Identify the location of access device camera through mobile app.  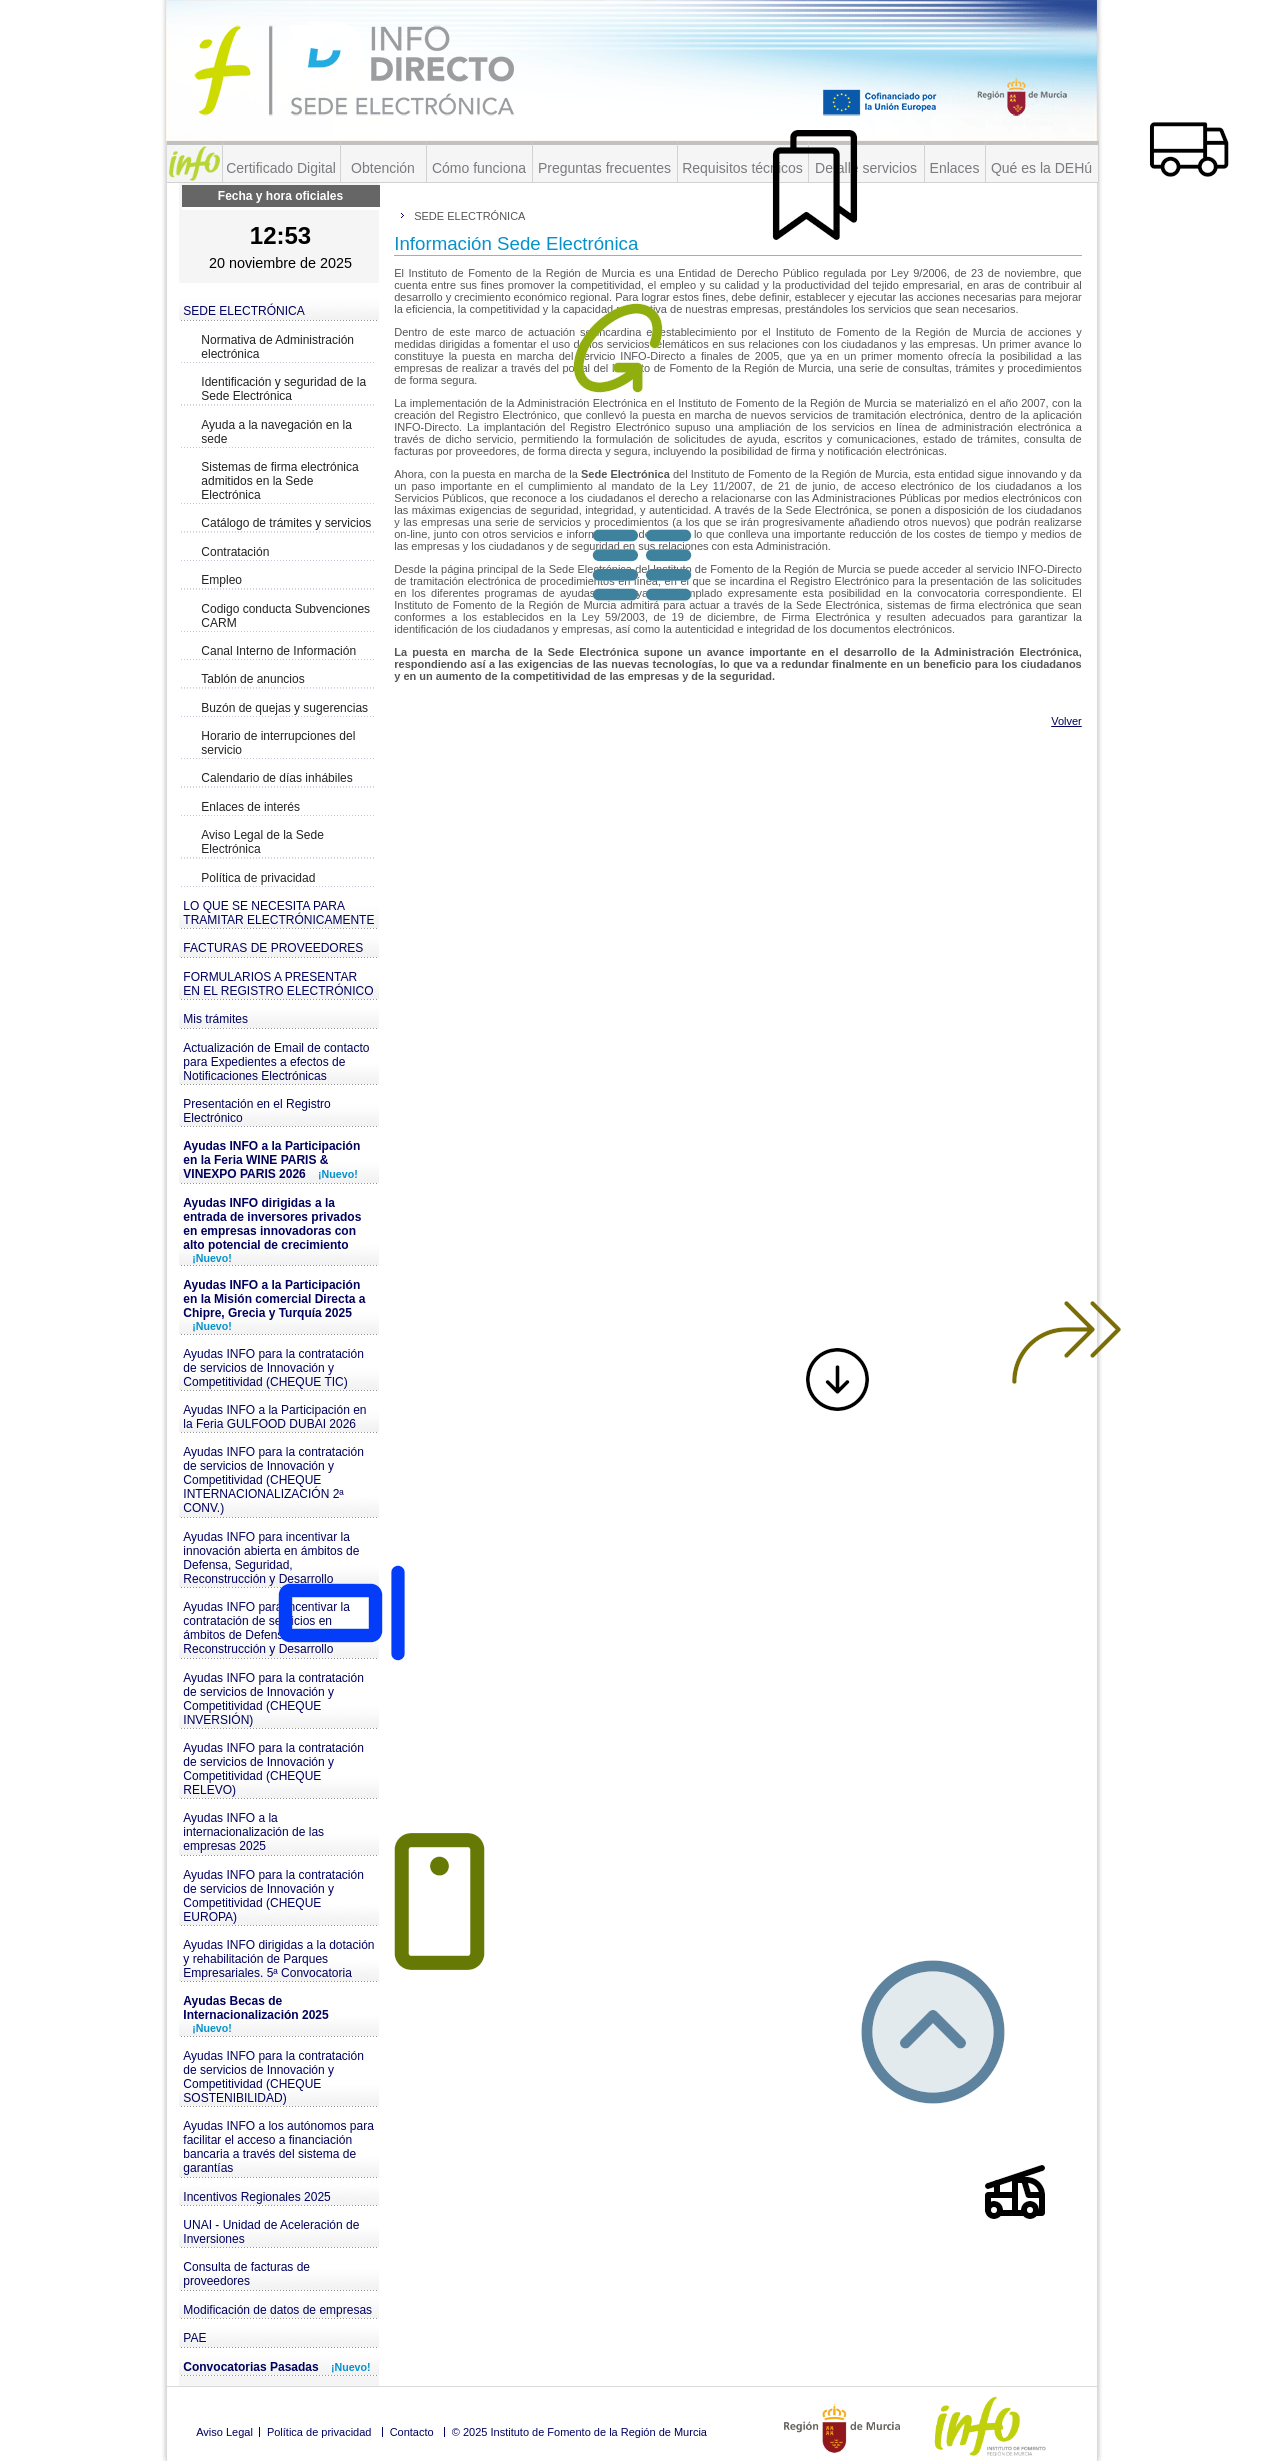
(439, 1901).